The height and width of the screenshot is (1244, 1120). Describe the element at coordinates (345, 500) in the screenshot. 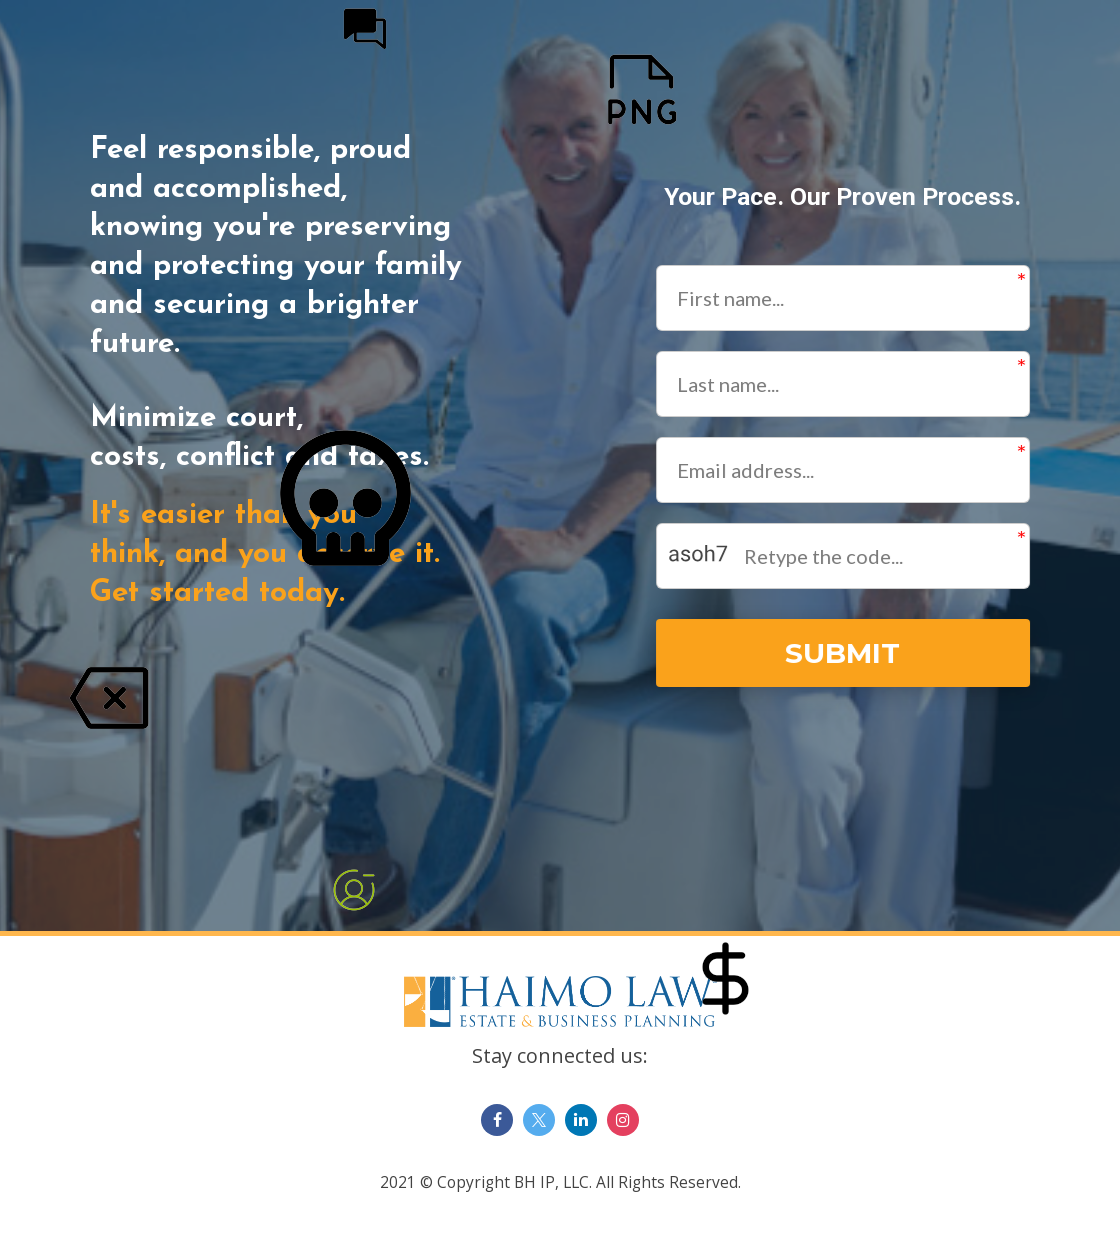

I see `indicates danger or hazardous content` at that location.